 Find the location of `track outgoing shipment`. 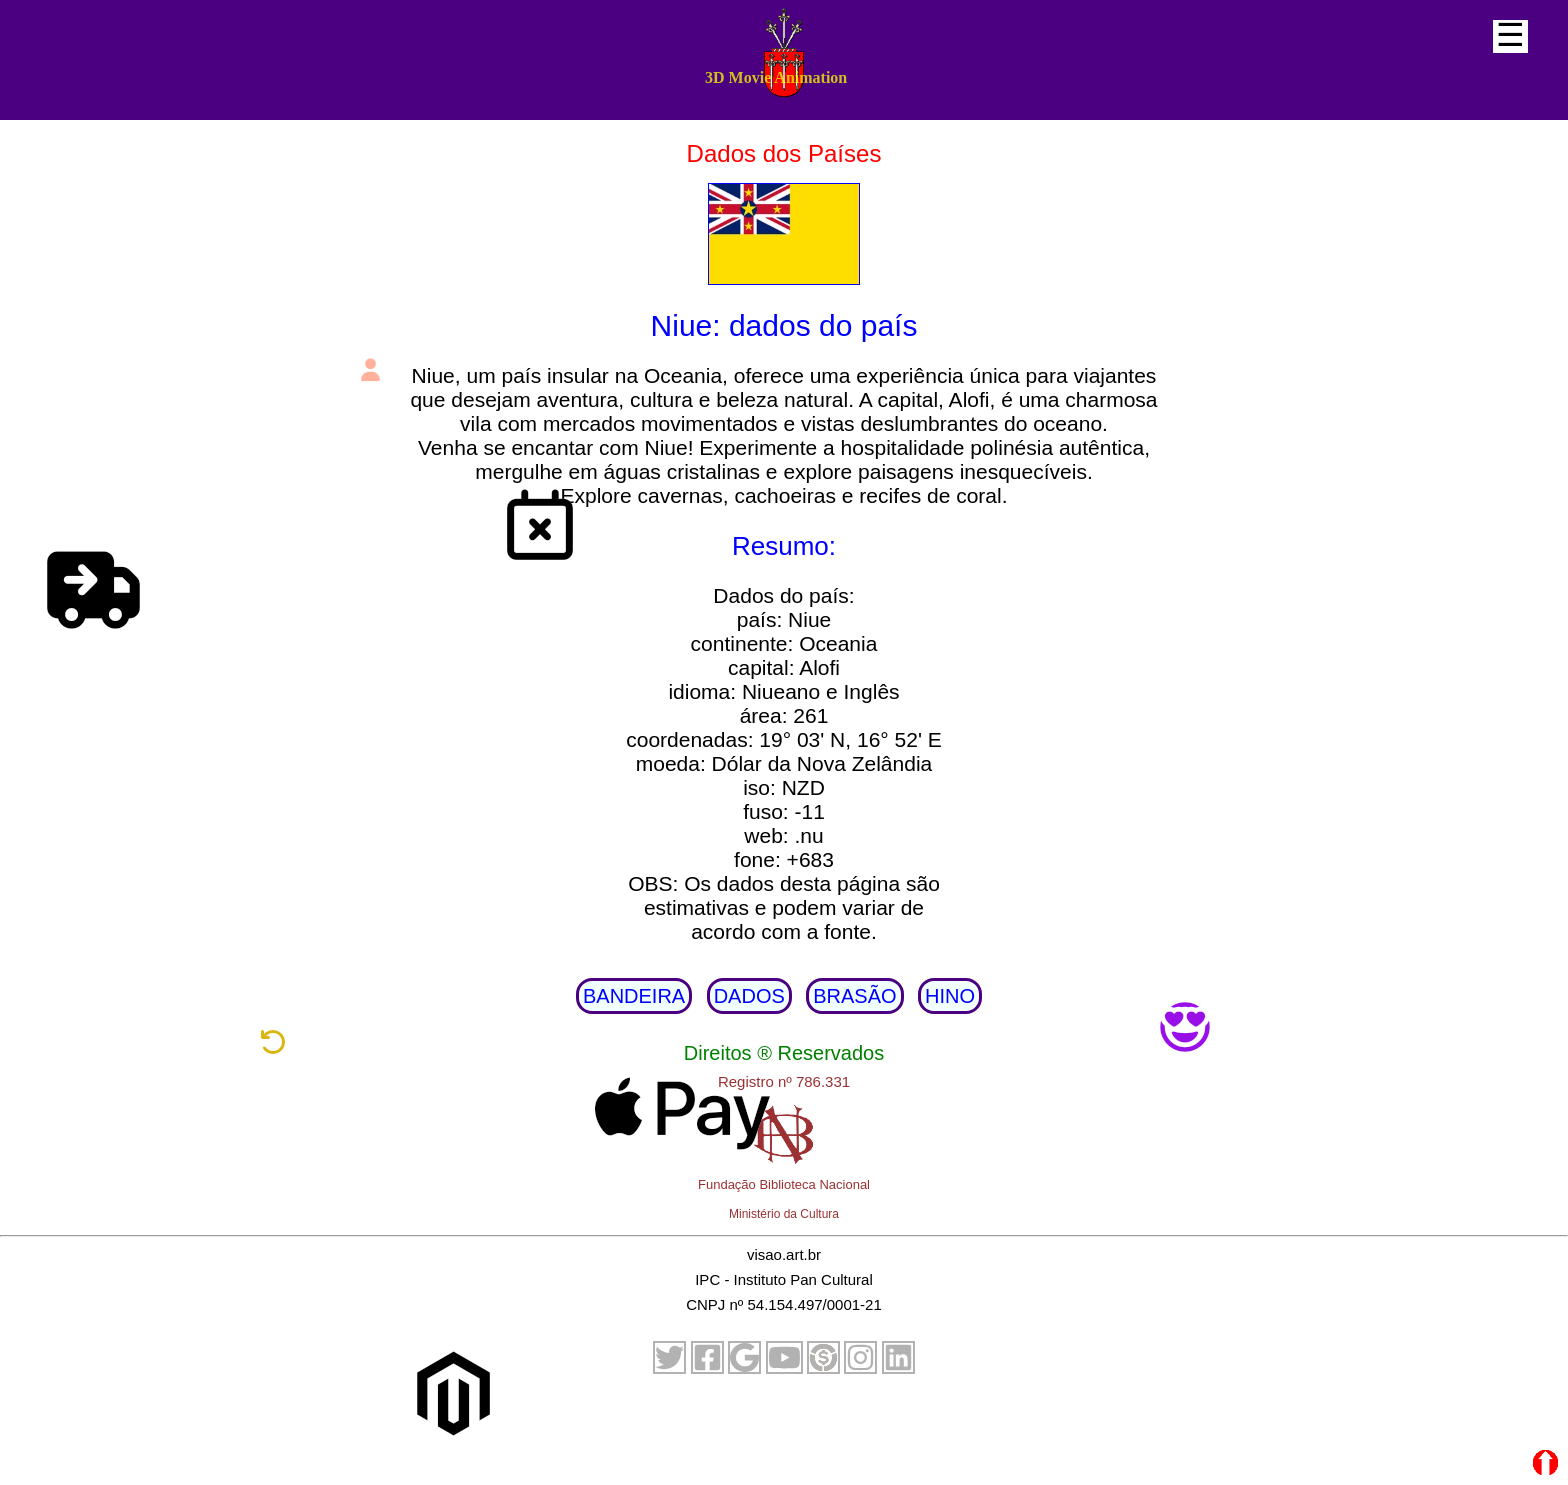

track outgoing shipment is located at coordinates (93, 587).